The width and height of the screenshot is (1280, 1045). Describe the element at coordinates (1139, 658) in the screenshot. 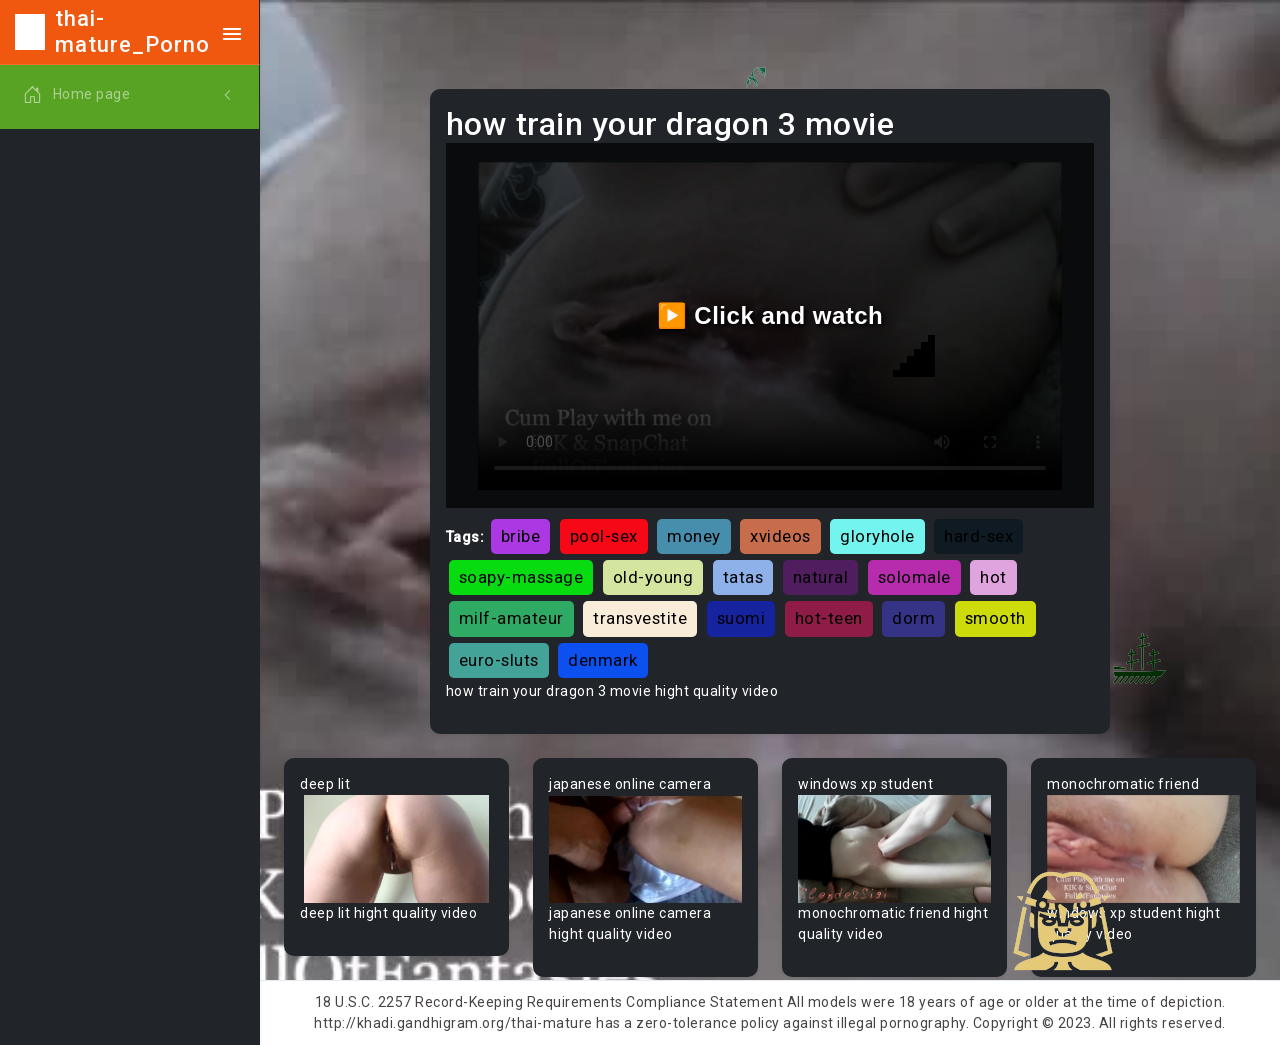

I see `select galley ship unit in strategy game` at that location.